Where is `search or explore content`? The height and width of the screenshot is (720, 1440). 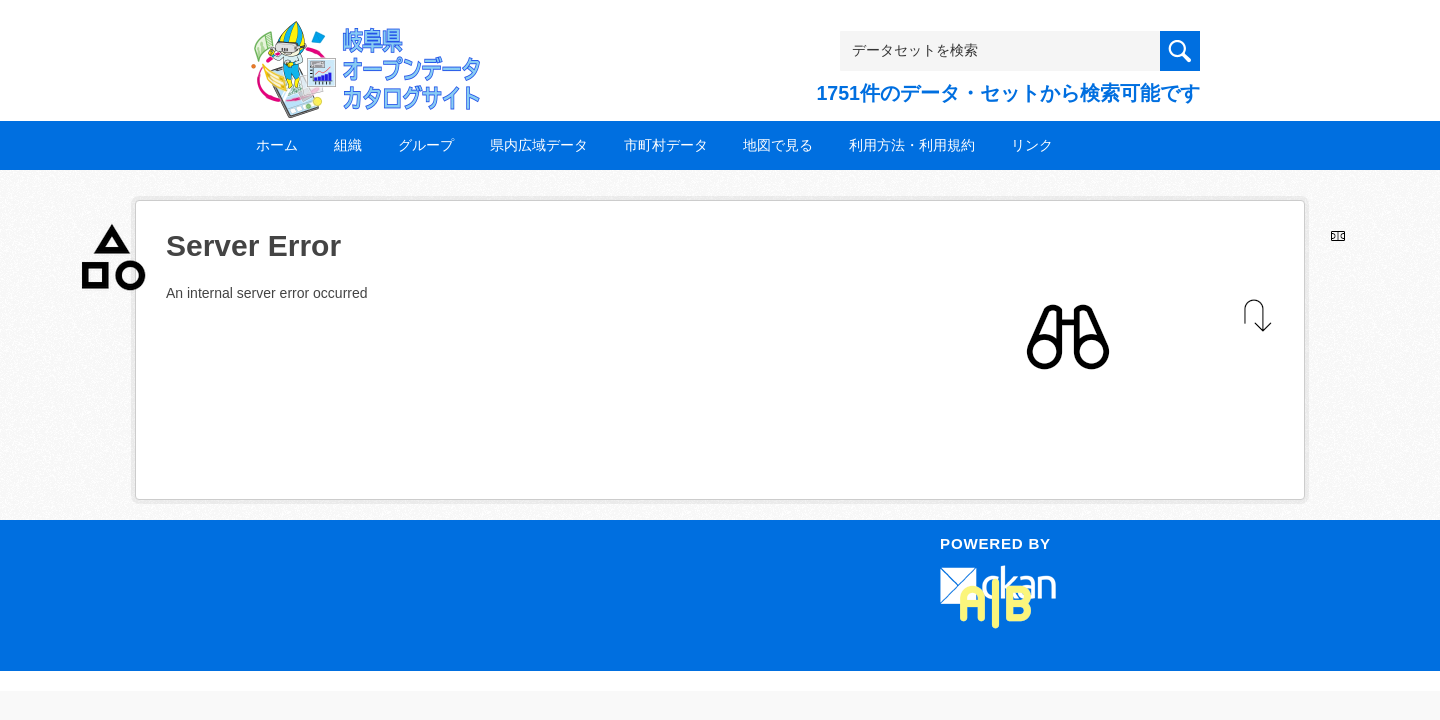 search or explore content is located at coordinates (1068, 337).